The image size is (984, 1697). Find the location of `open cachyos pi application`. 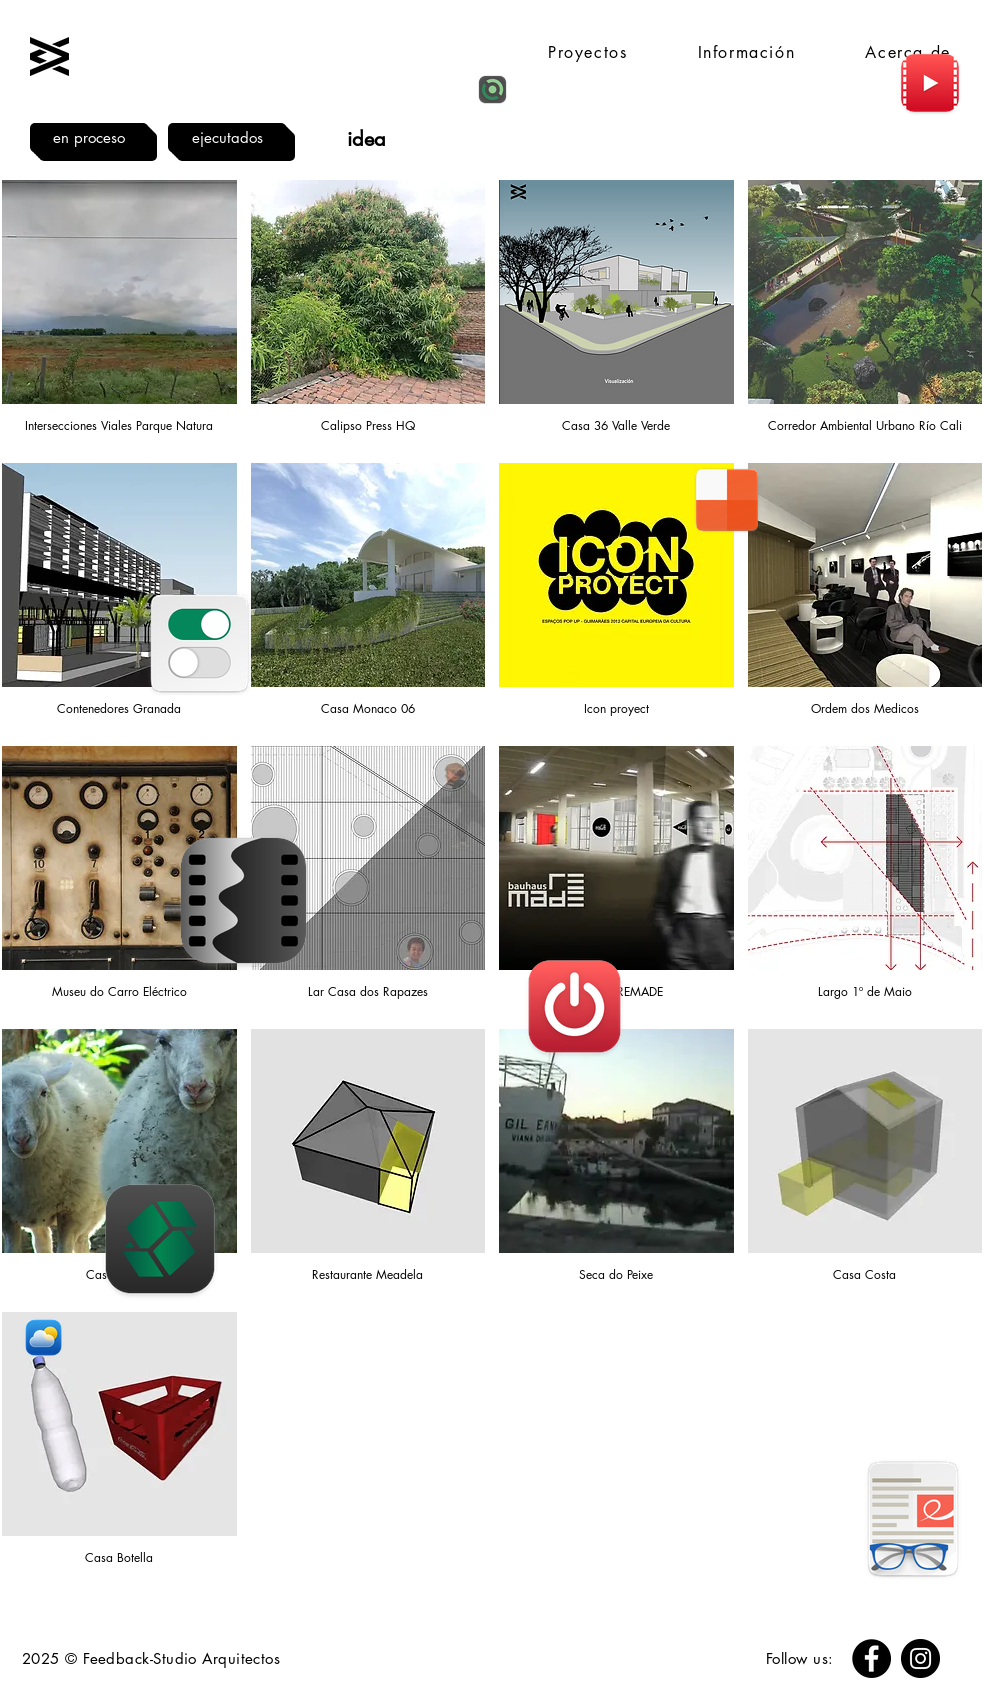

open cachyos pi application is located at coordinates (160, 1239).